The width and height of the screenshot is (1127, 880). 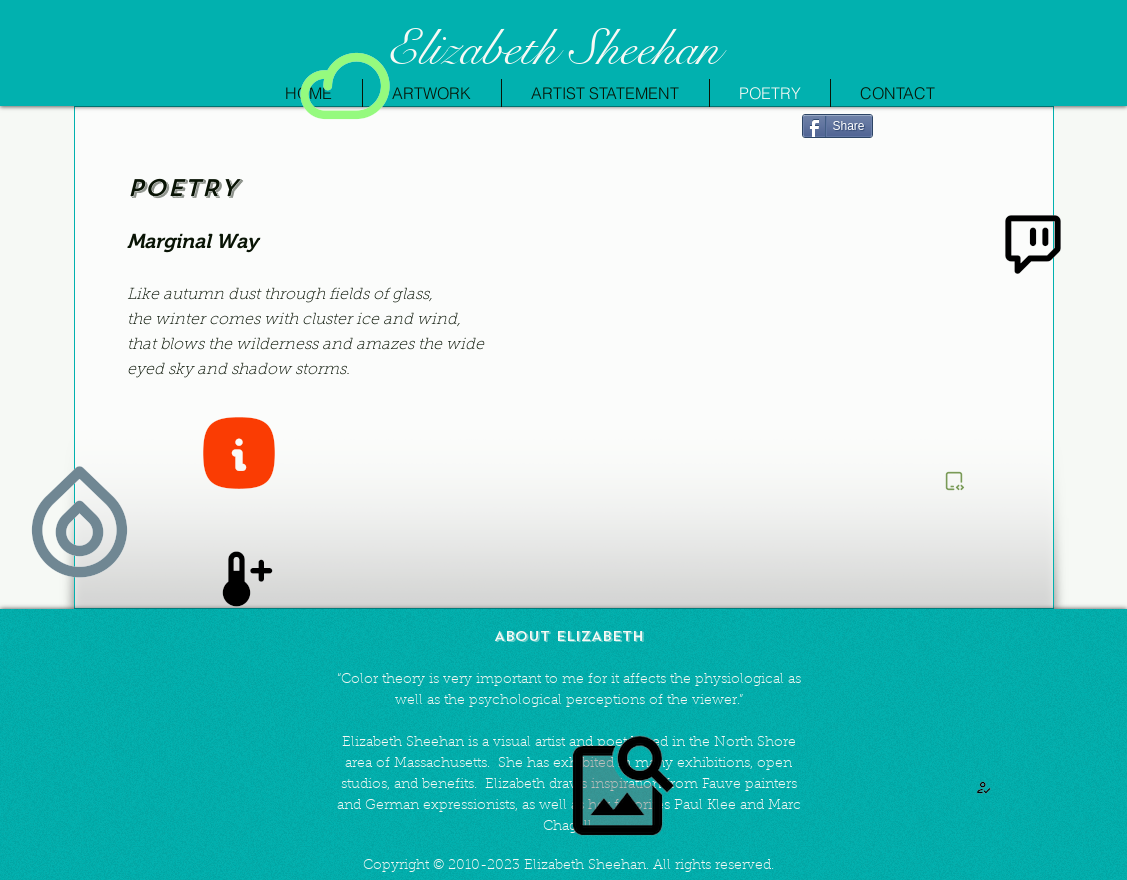 I want to click on access Drops language learning app, so click(x=79, y=524).